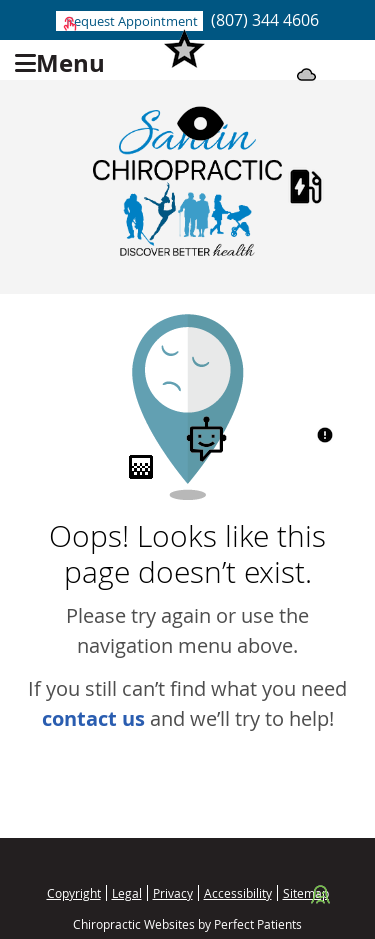 This screenshot has height=939, width=375. Describe the element at coordinates (305, 186) in the screenshot. I see `find nearby electric vehicle charging stations` at that location.